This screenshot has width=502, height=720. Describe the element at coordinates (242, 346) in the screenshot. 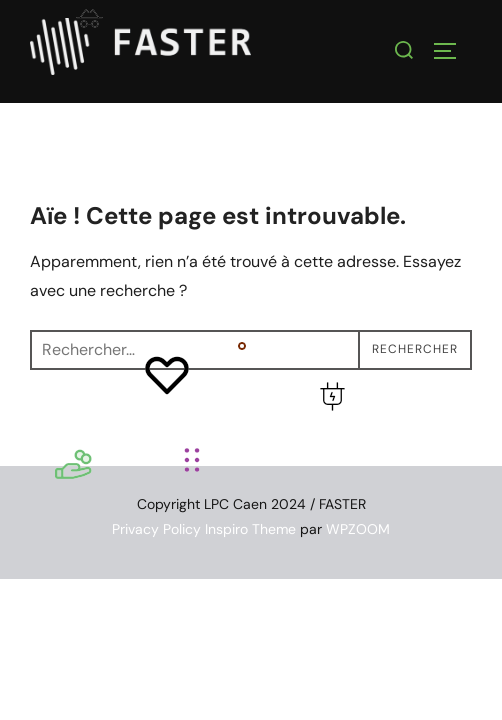

I see `unselected radio button option` at that location.